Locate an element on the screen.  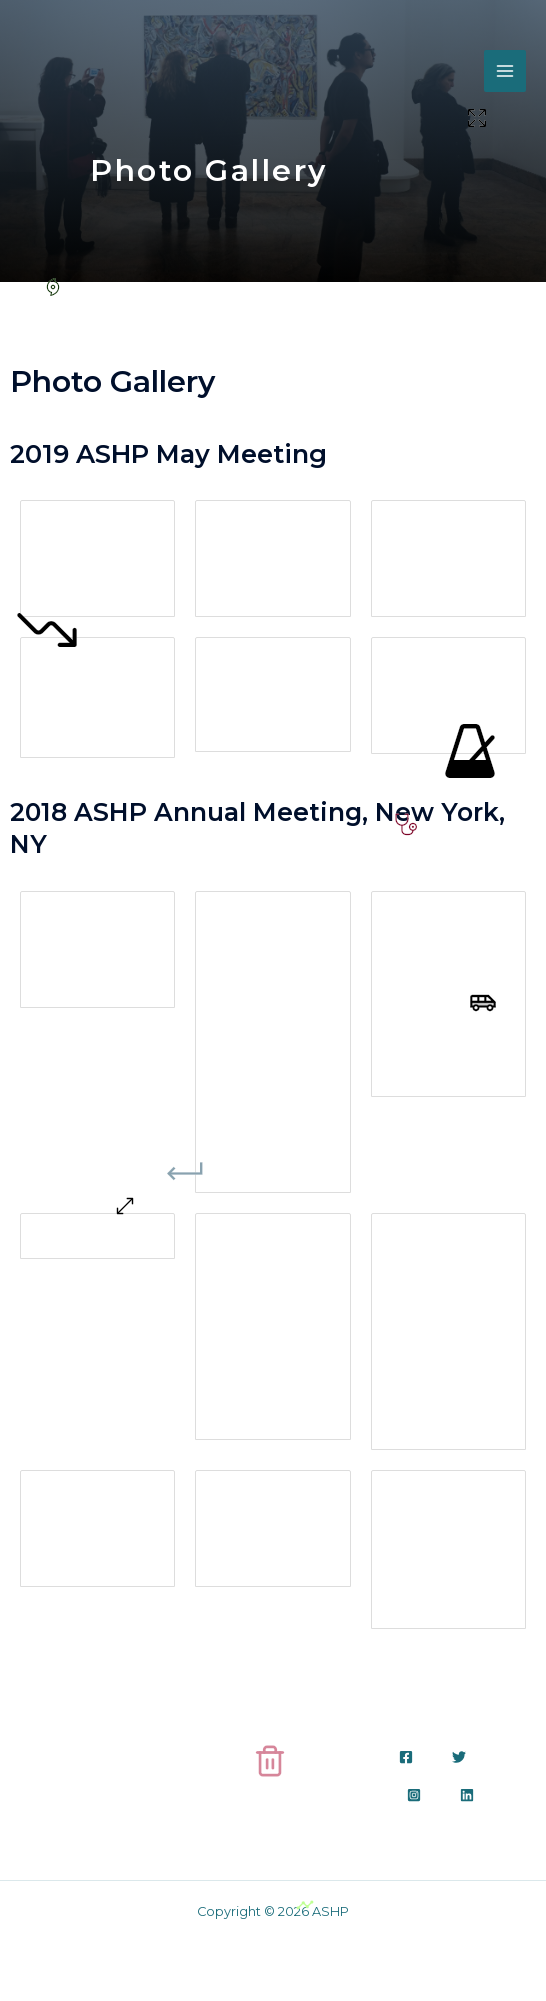
return to previous item or step is located at coordinates (185, 1171).